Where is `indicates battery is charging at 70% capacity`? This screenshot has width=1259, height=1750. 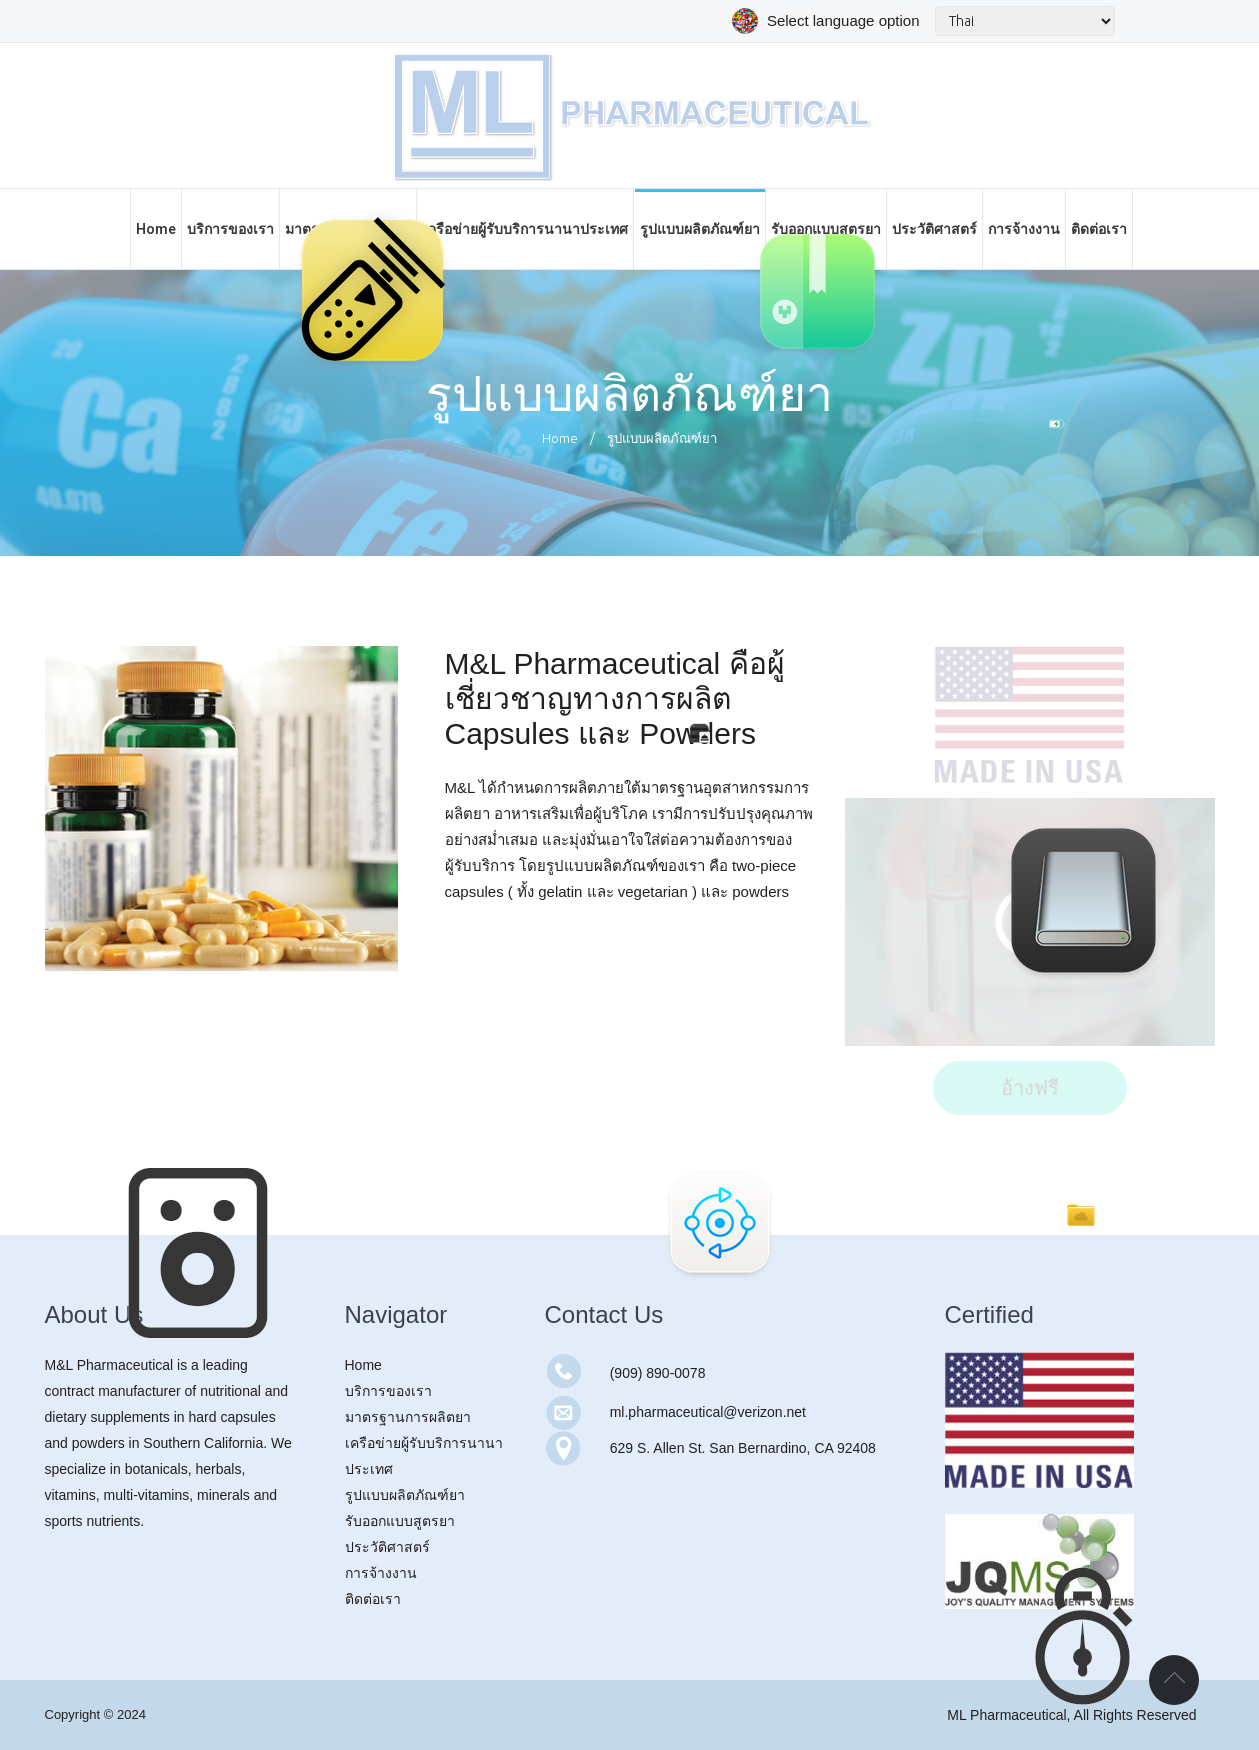 indicates battery is charging at 70% capacity is located at coordinates (1057, 424).